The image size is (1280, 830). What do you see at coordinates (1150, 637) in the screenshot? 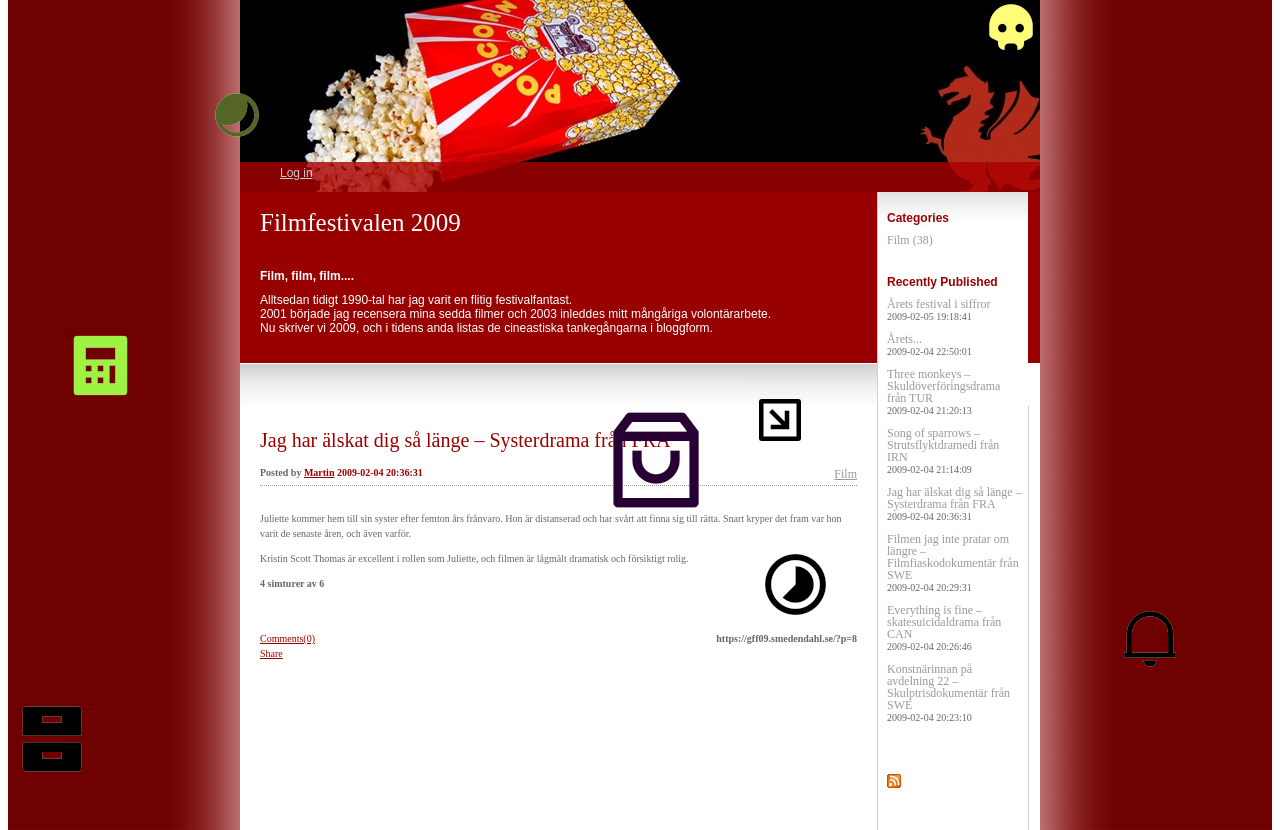
I see `view notifications` at bounding box center [1150, 637].